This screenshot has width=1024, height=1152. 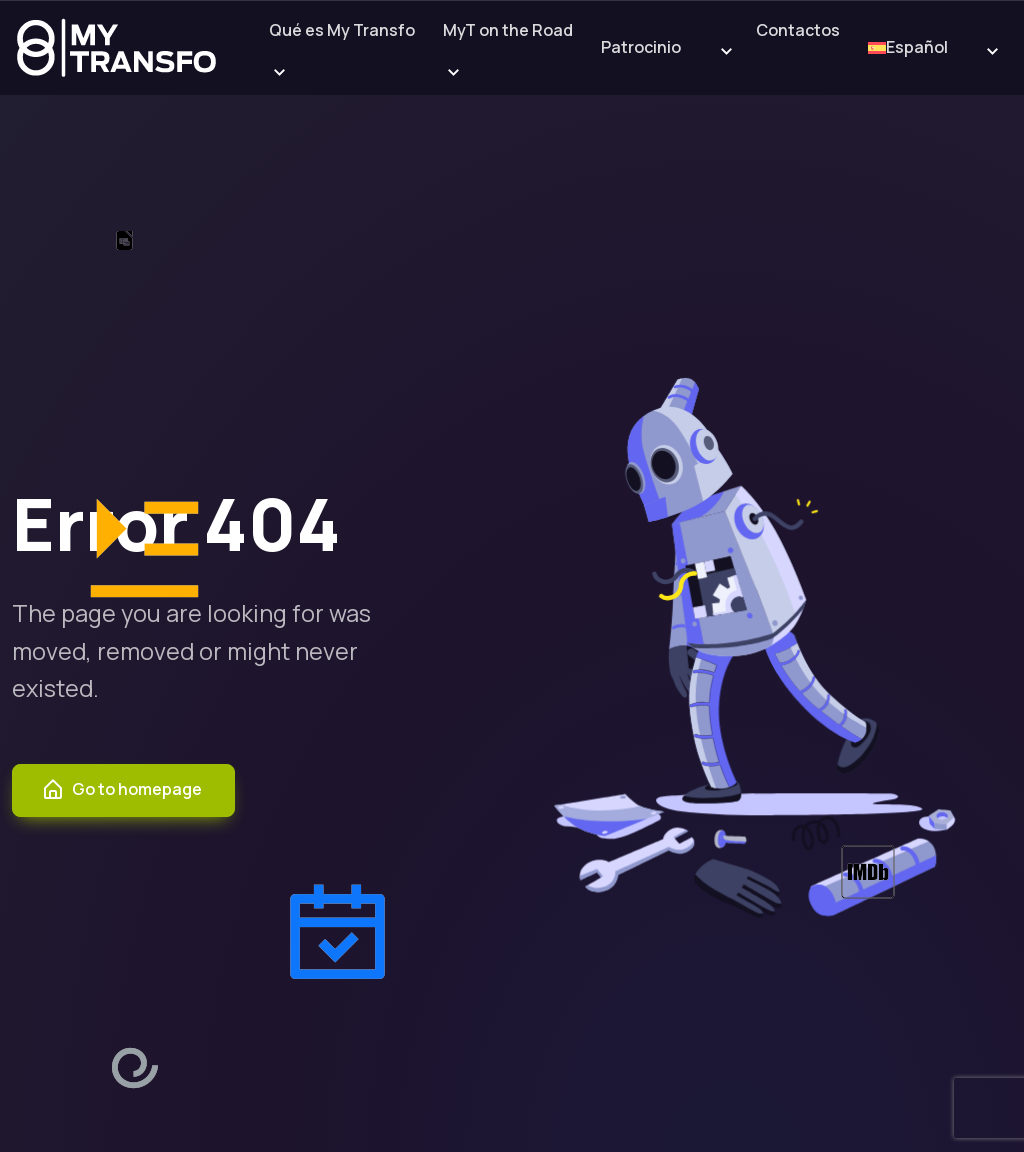 What do you see at coordinates (135, 1068) in the screenshot?
I see `every.org logo` at bounding box center [135, 1068].